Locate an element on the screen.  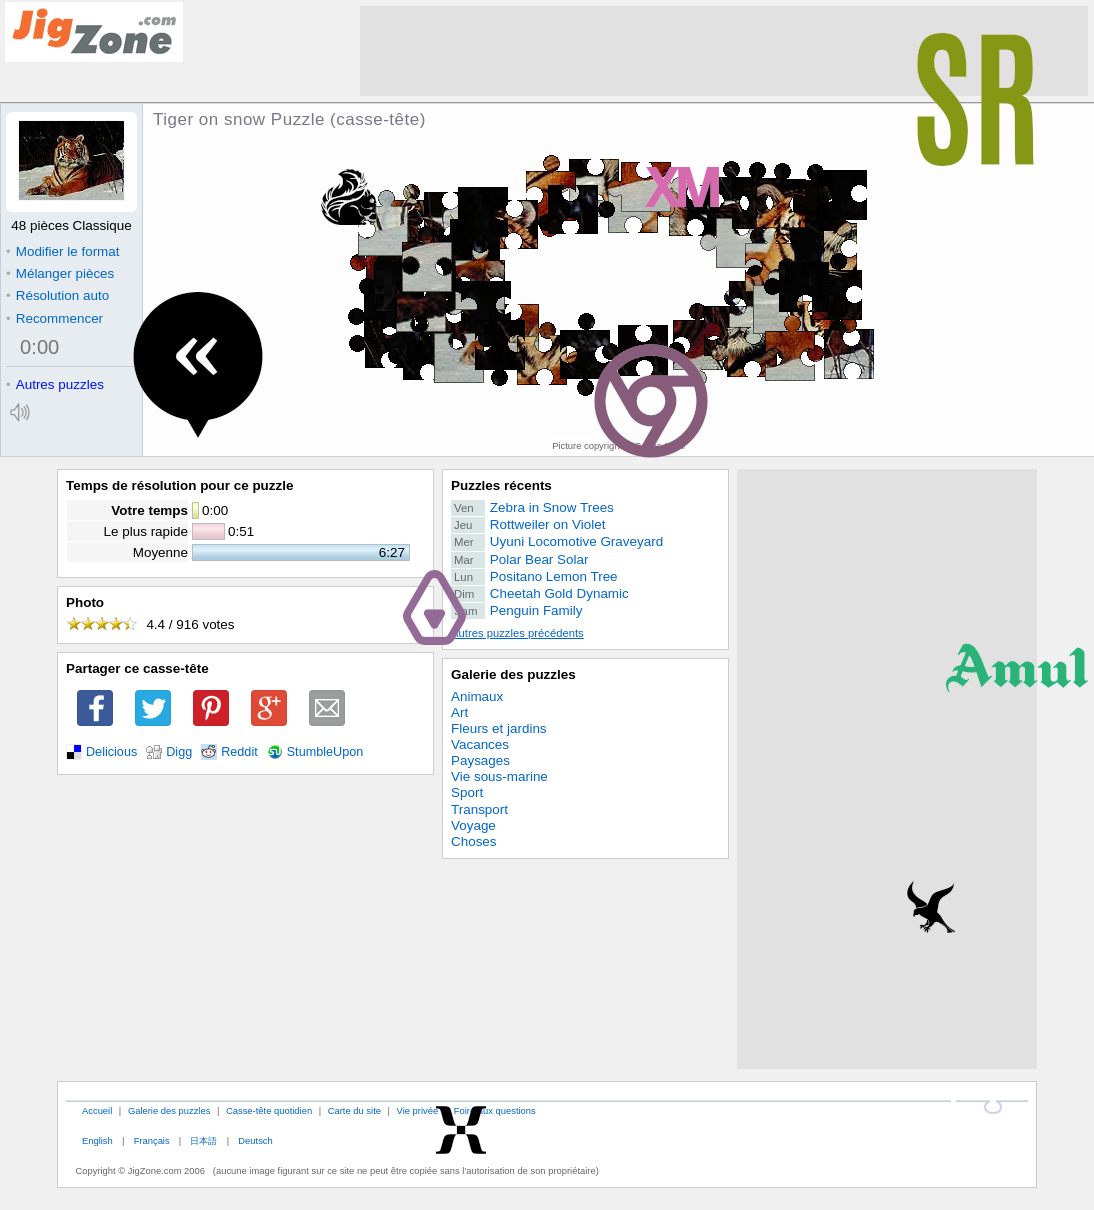
visit the Standard Resume website is located at coordinates (975, 99).